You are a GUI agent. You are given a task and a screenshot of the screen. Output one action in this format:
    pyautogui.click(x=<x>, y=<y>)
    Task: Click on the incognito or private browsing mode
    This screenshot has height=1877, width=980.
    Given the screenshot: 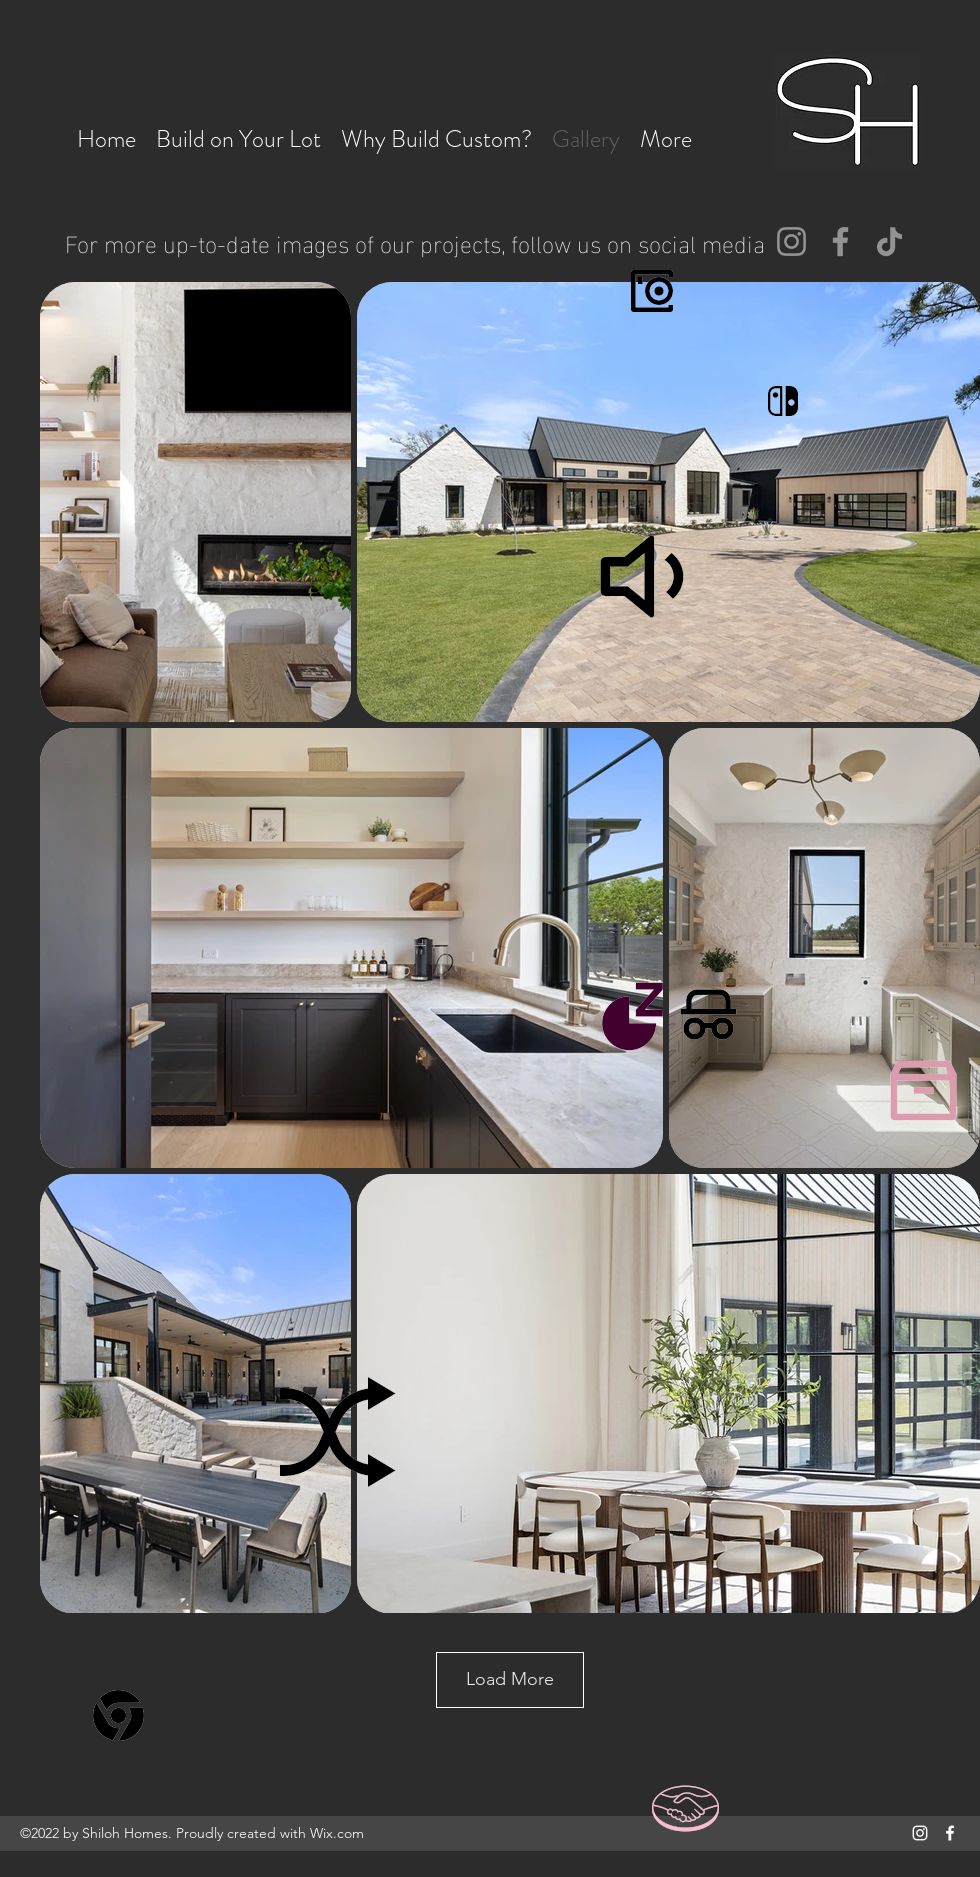 What is the action you would take?
    pyautogui.click(x=708, y=1014)
    